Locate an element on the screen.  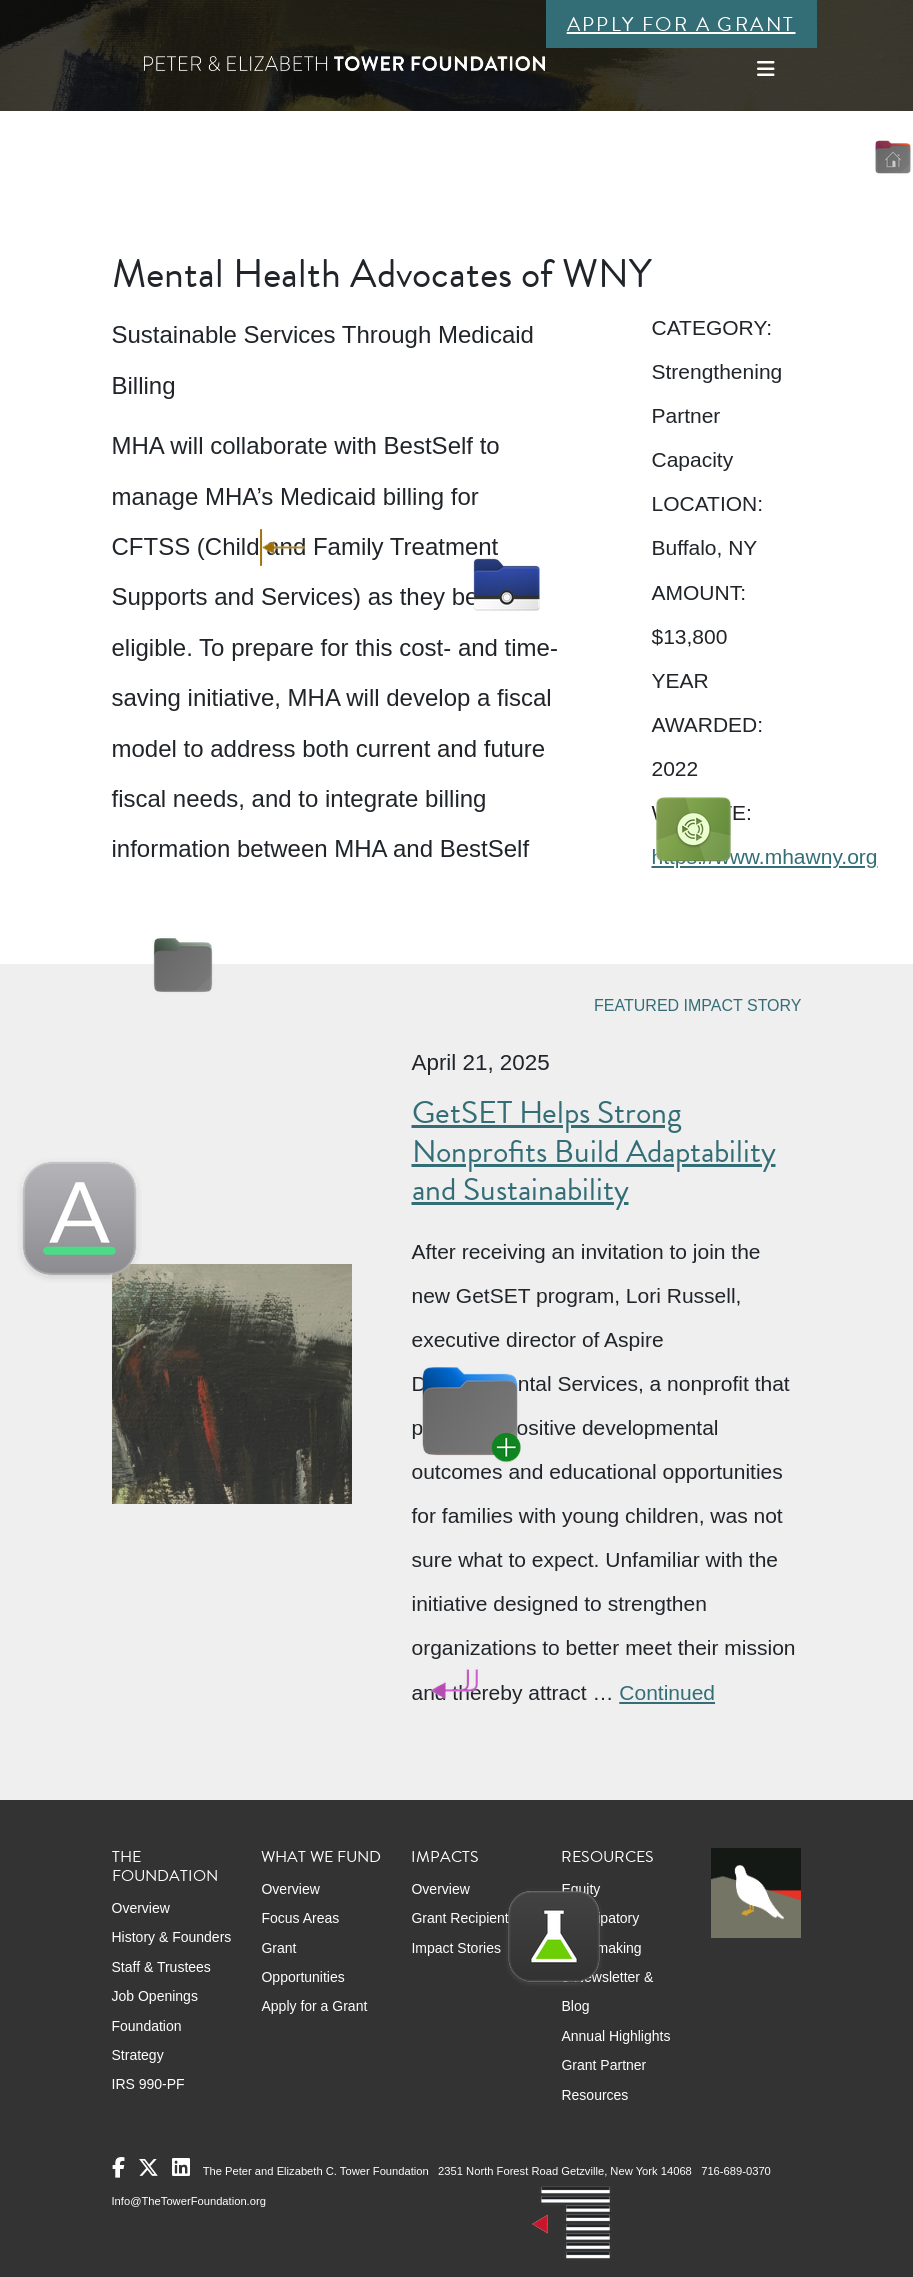
reply to all recipients in an email thread is located at coordinates (453, 1680).